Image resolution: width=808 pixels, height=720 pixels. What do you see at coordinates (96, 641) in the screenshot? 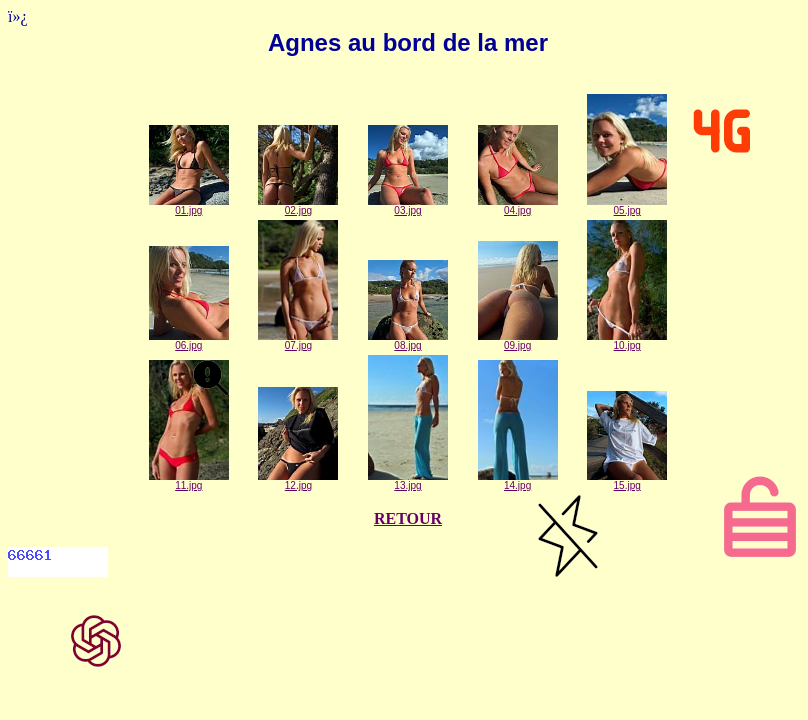
I see `open OpenAI or ChatGPT app` at bounding box center [96, 641].